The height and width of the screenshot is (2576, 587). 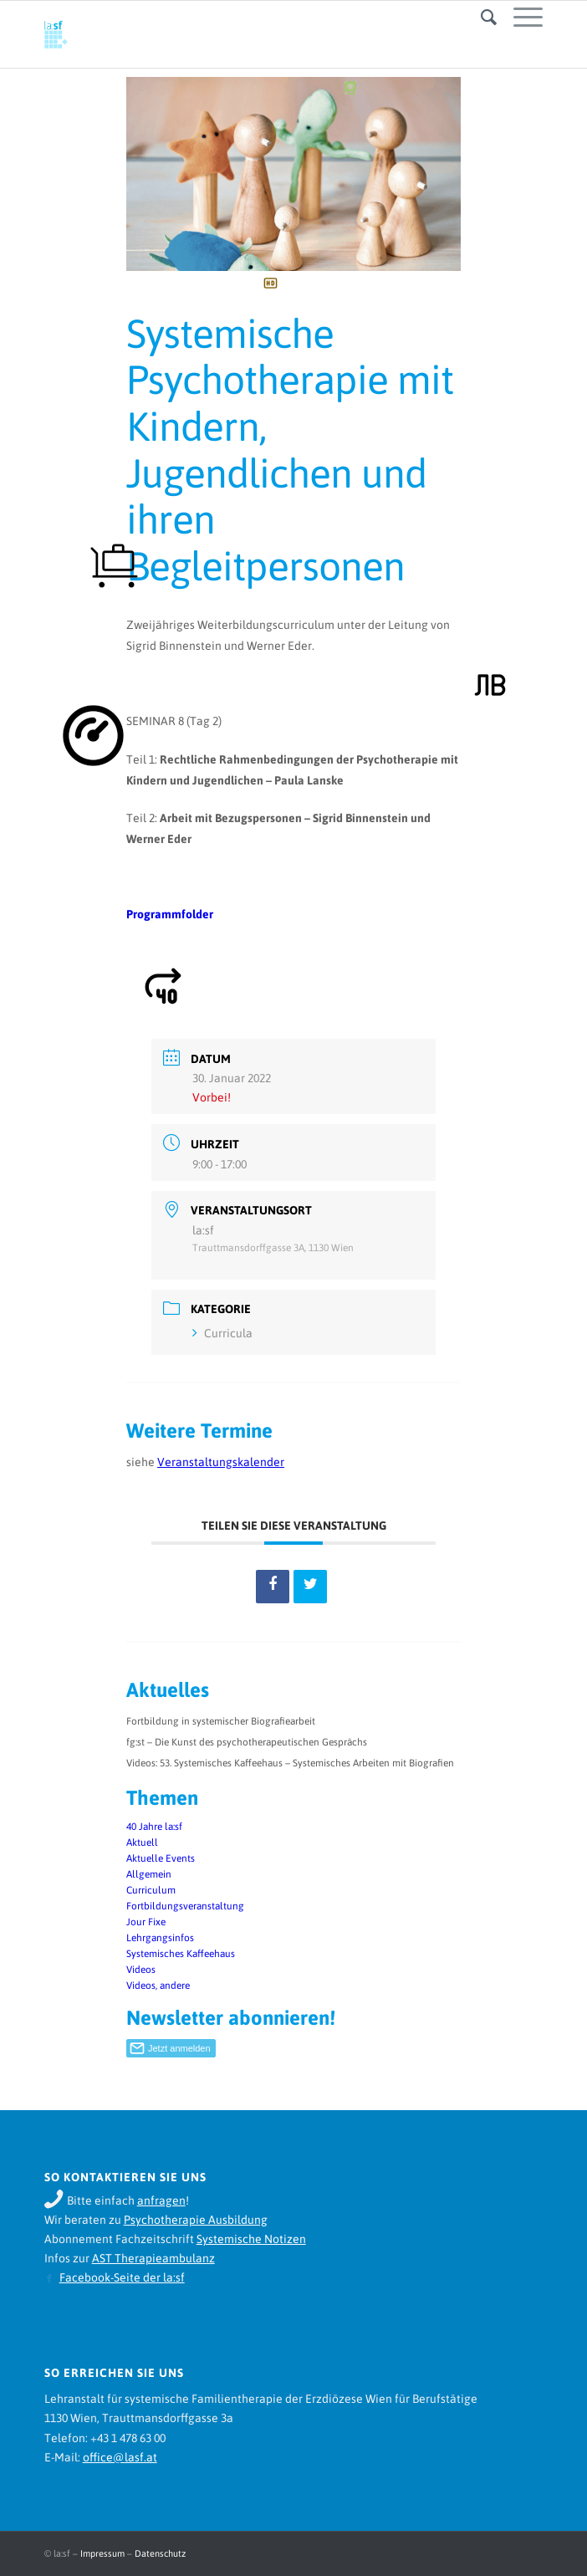 I want to click on indicates Kyrgyzstani som currency, so click(x=490, y=685).